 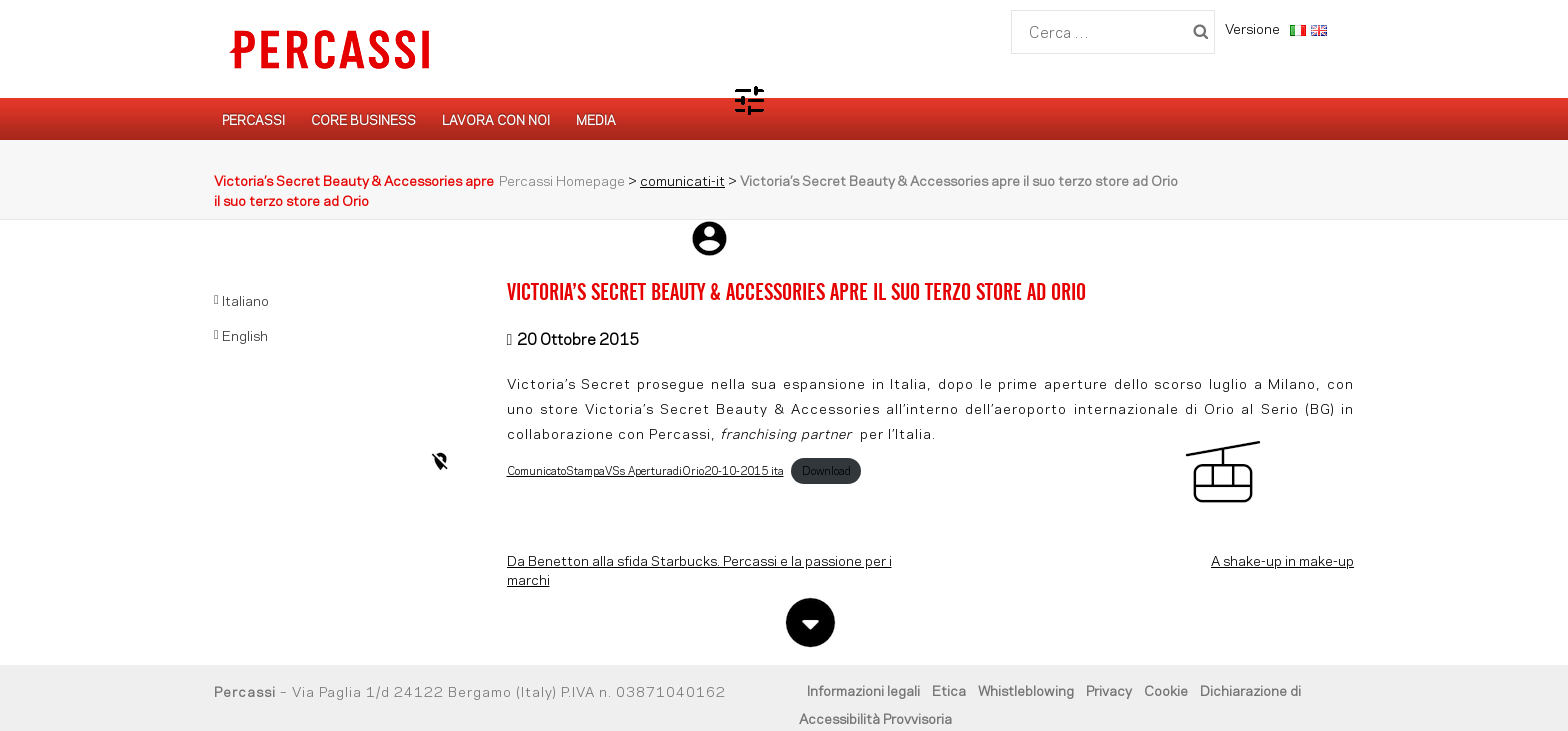 What do you see at coordinates (1223, 473) in the screenshot?
I see `access cable car or gondola transit options` at bounding box center [1223, 473].